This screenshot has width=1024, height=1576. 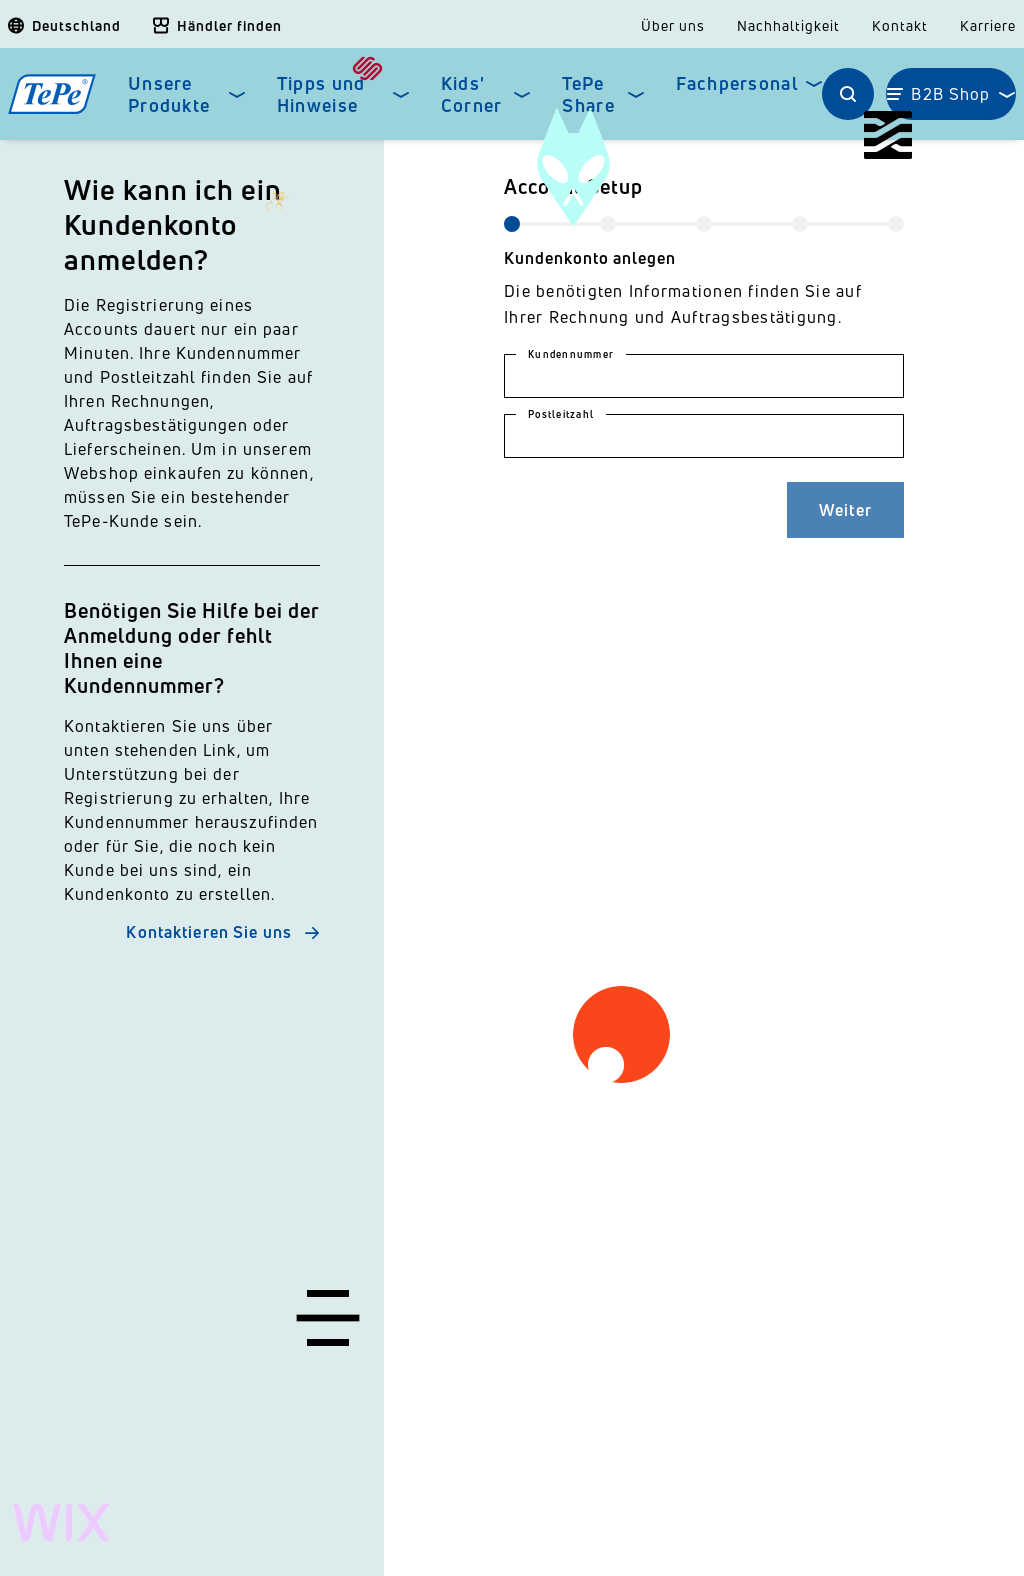 What do you see at coordinates (367, 68) in the screenshot?
I see `squarespace logo` at bounding box center [367, 68].